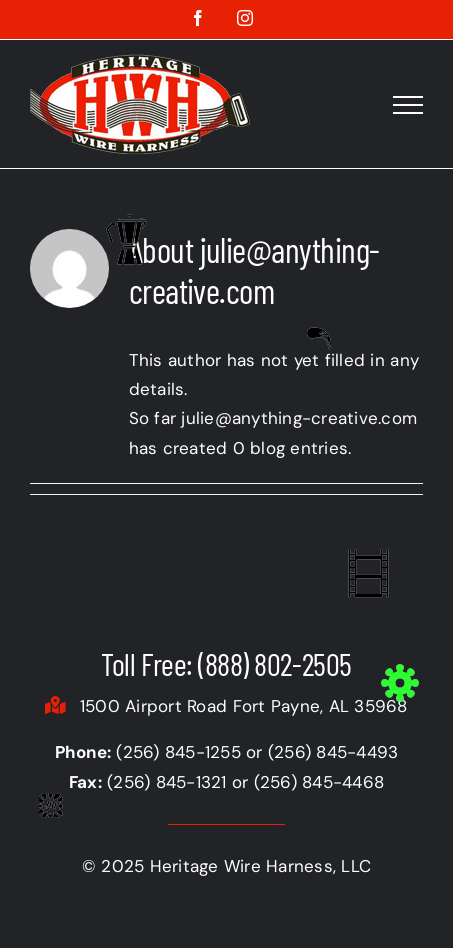 The width and height of the screenshot is (453, 948). Describe the element at coordinates (129, 239) in the screenshot. I see `browse coffee brewing recipes` at that location.